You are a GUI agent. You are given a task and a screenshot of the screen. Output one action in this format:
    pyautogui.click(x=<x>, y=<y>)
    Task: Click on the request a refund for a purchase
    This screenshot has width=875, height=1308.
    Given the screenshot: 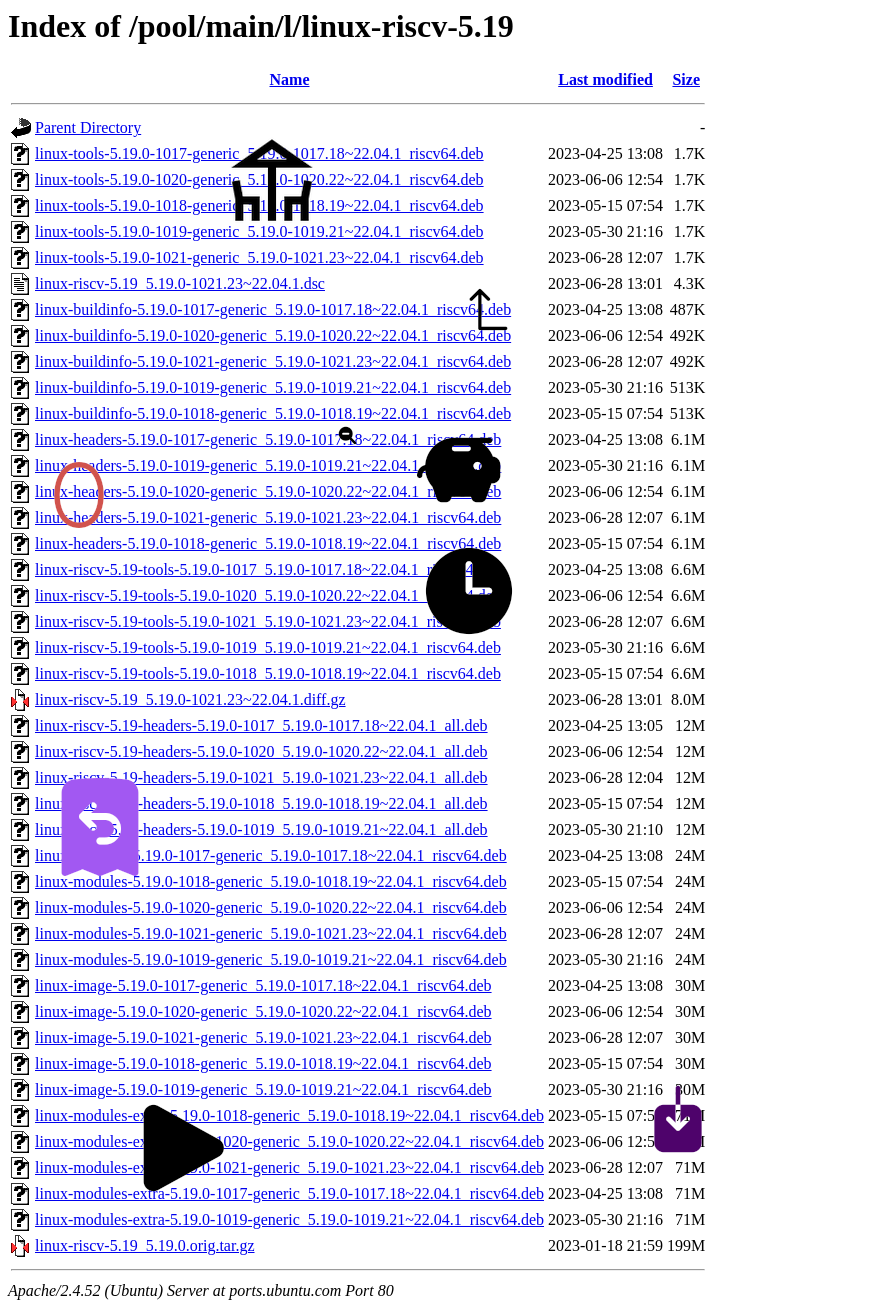 What is the action you would take?
    pyautogui.click(x=100, y=827)
    